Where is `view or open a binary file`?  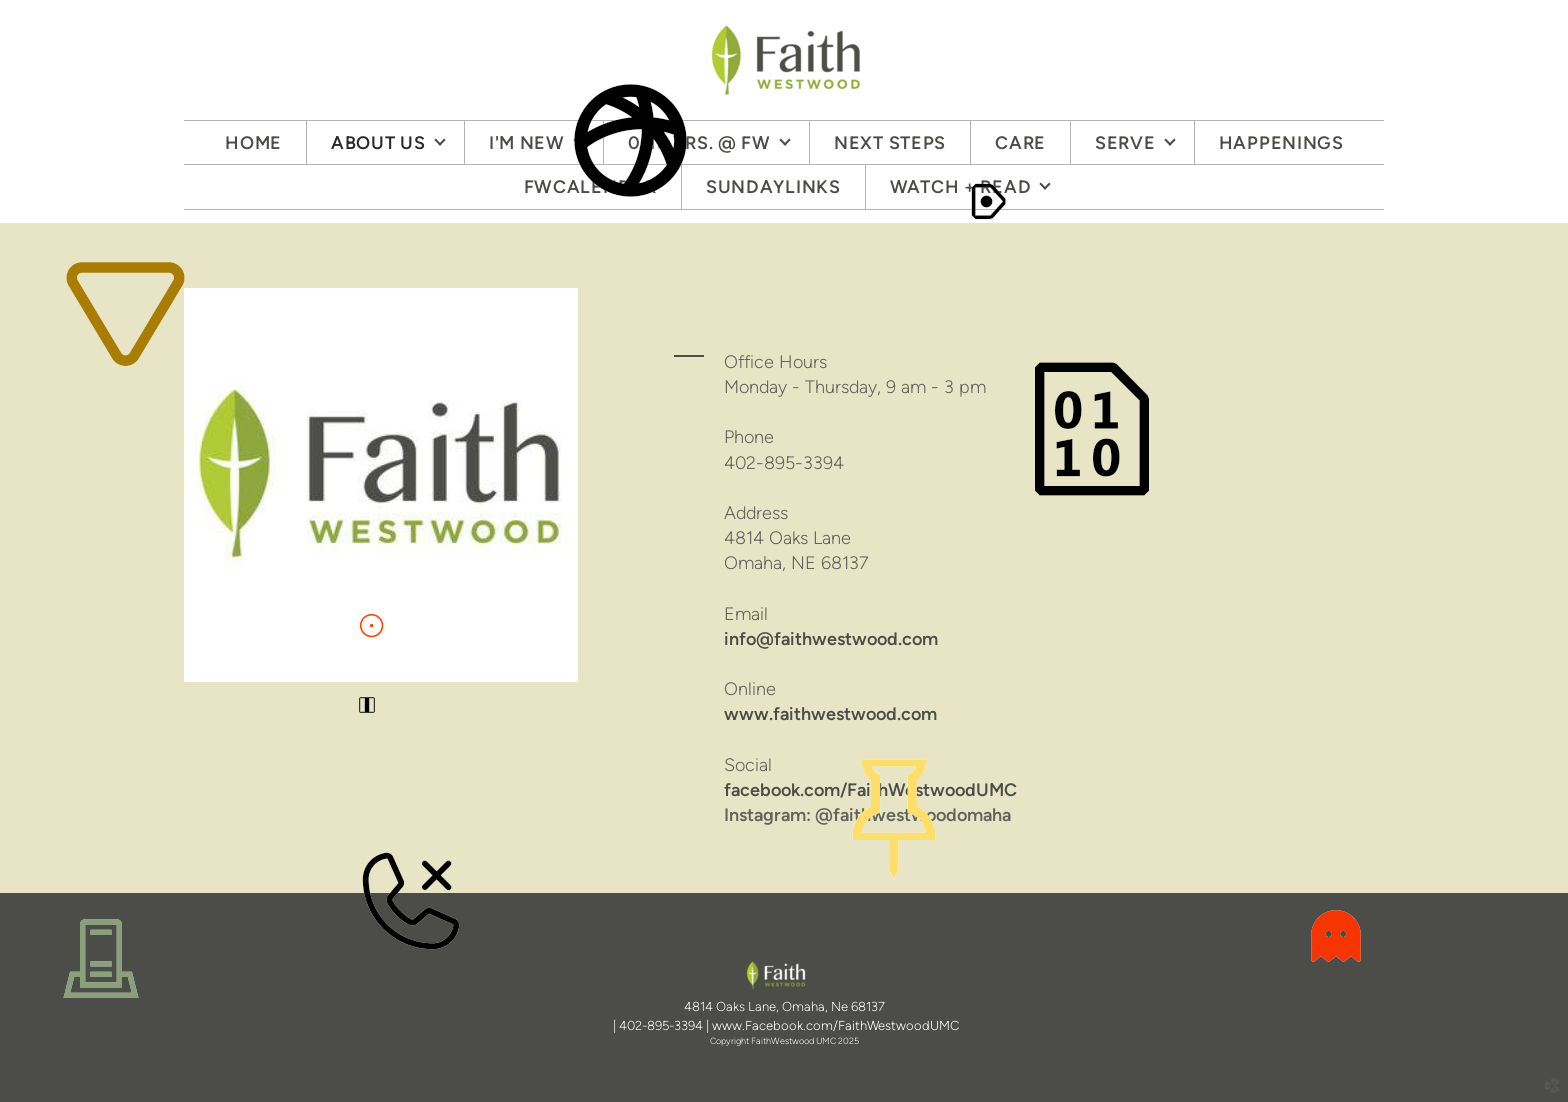
view or open a binary file is located at coordinates (1092, 429).